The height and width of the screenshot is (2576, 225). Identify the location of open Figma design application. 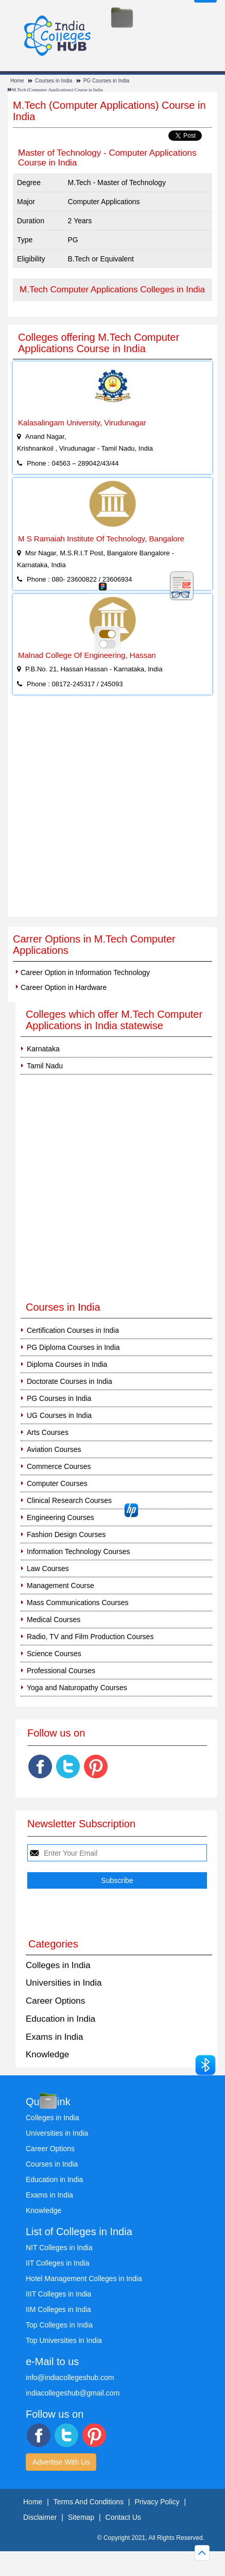
(102, 586).